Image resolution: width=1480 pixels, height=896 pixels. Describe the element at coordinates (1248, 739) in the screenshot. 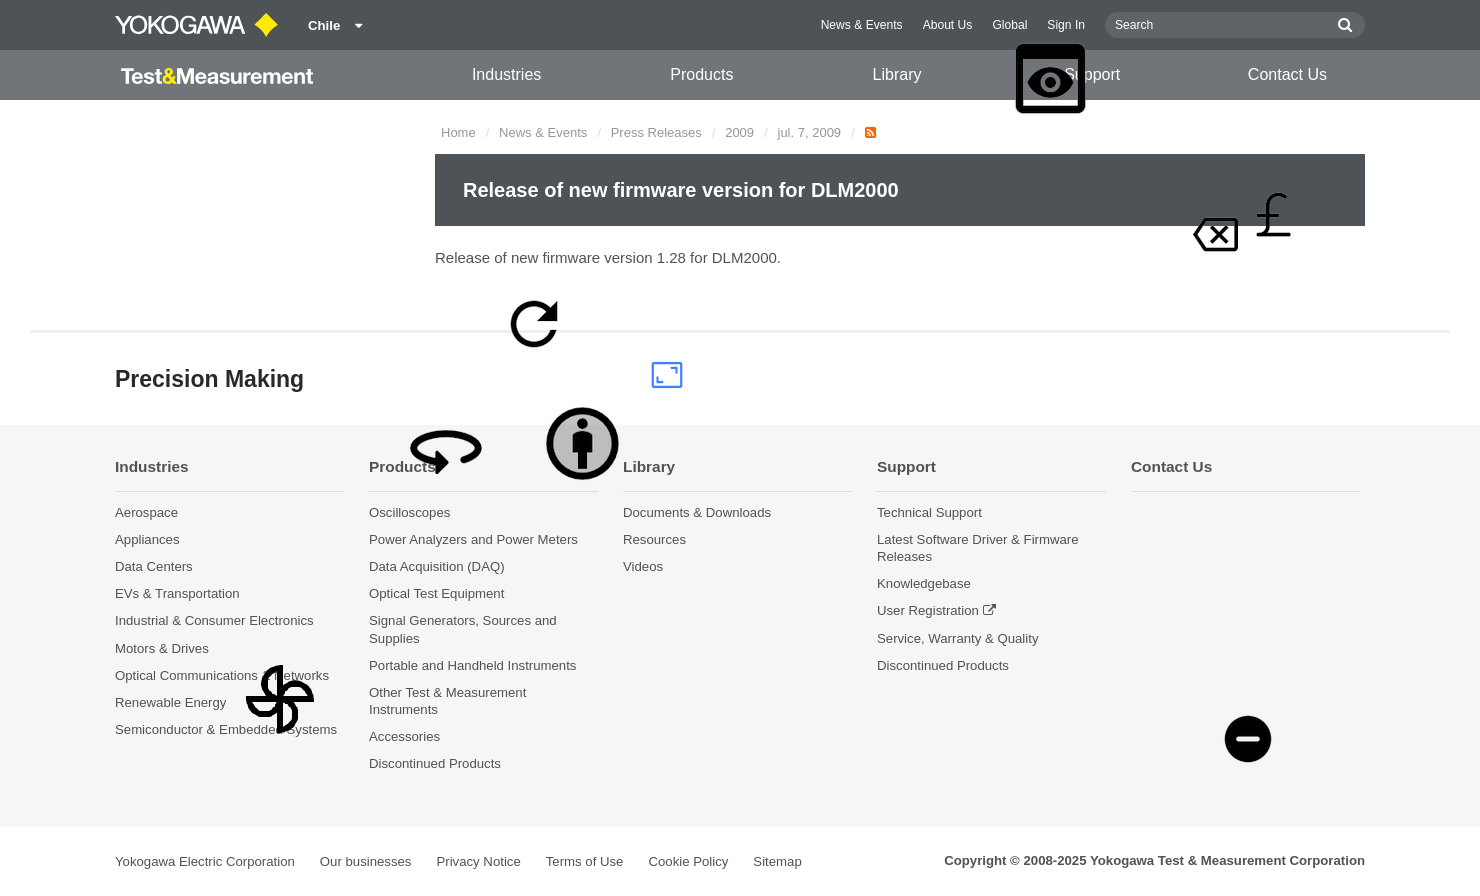

I see `enable do not disturb mode` at that location.